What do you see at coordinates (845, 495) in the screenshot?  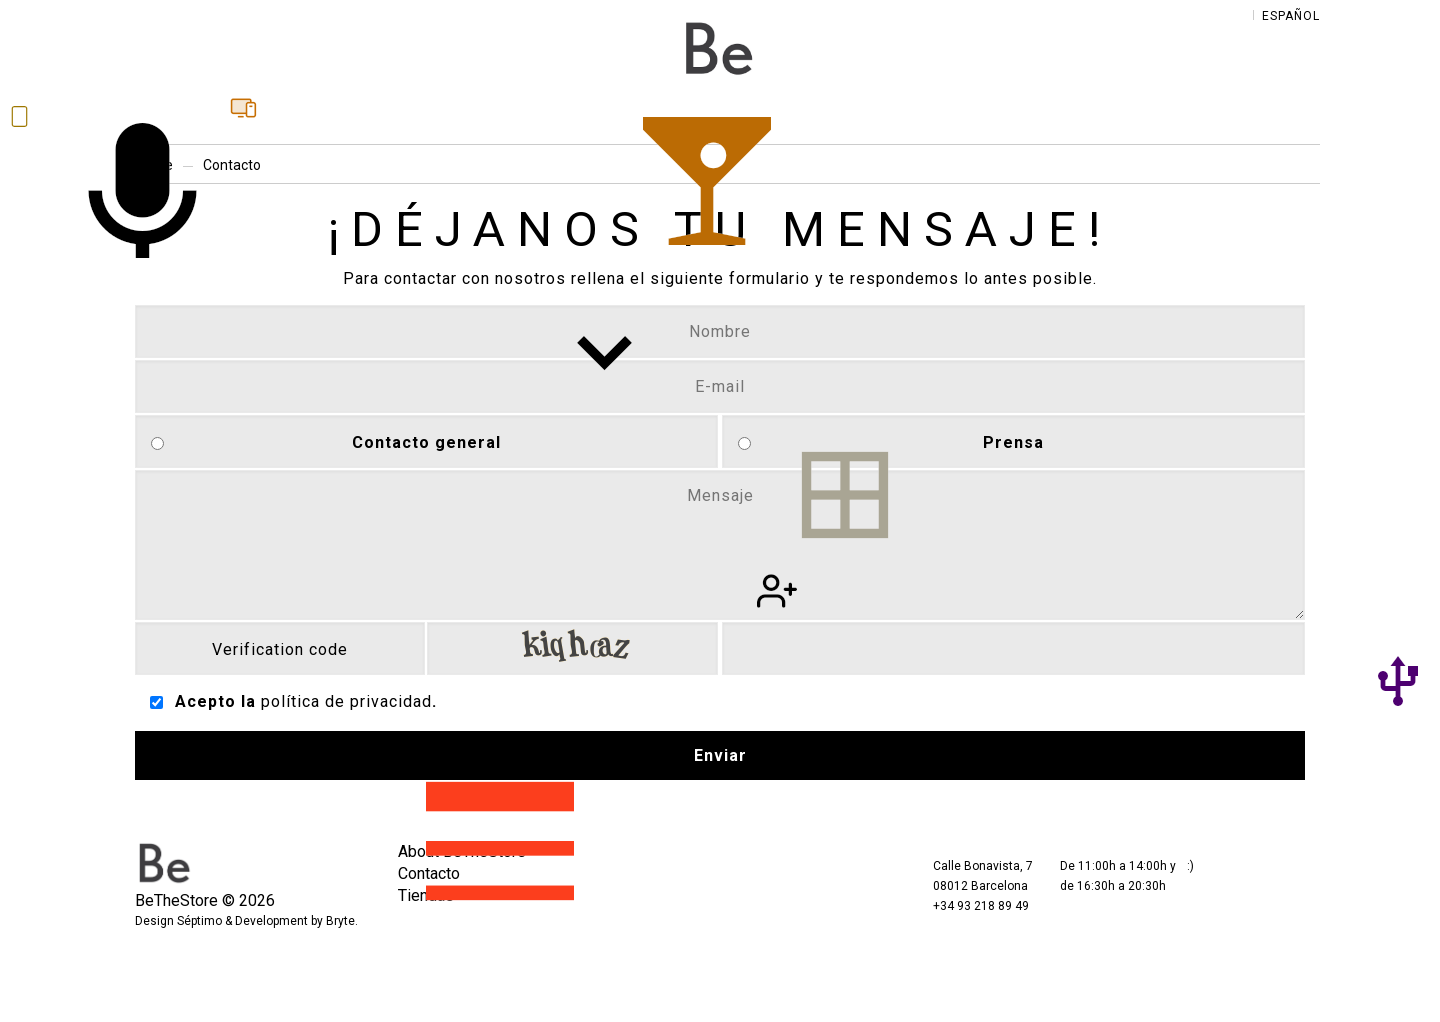 I see `apply borders to all sides of a cell or table` at bounding box center [845, 495].